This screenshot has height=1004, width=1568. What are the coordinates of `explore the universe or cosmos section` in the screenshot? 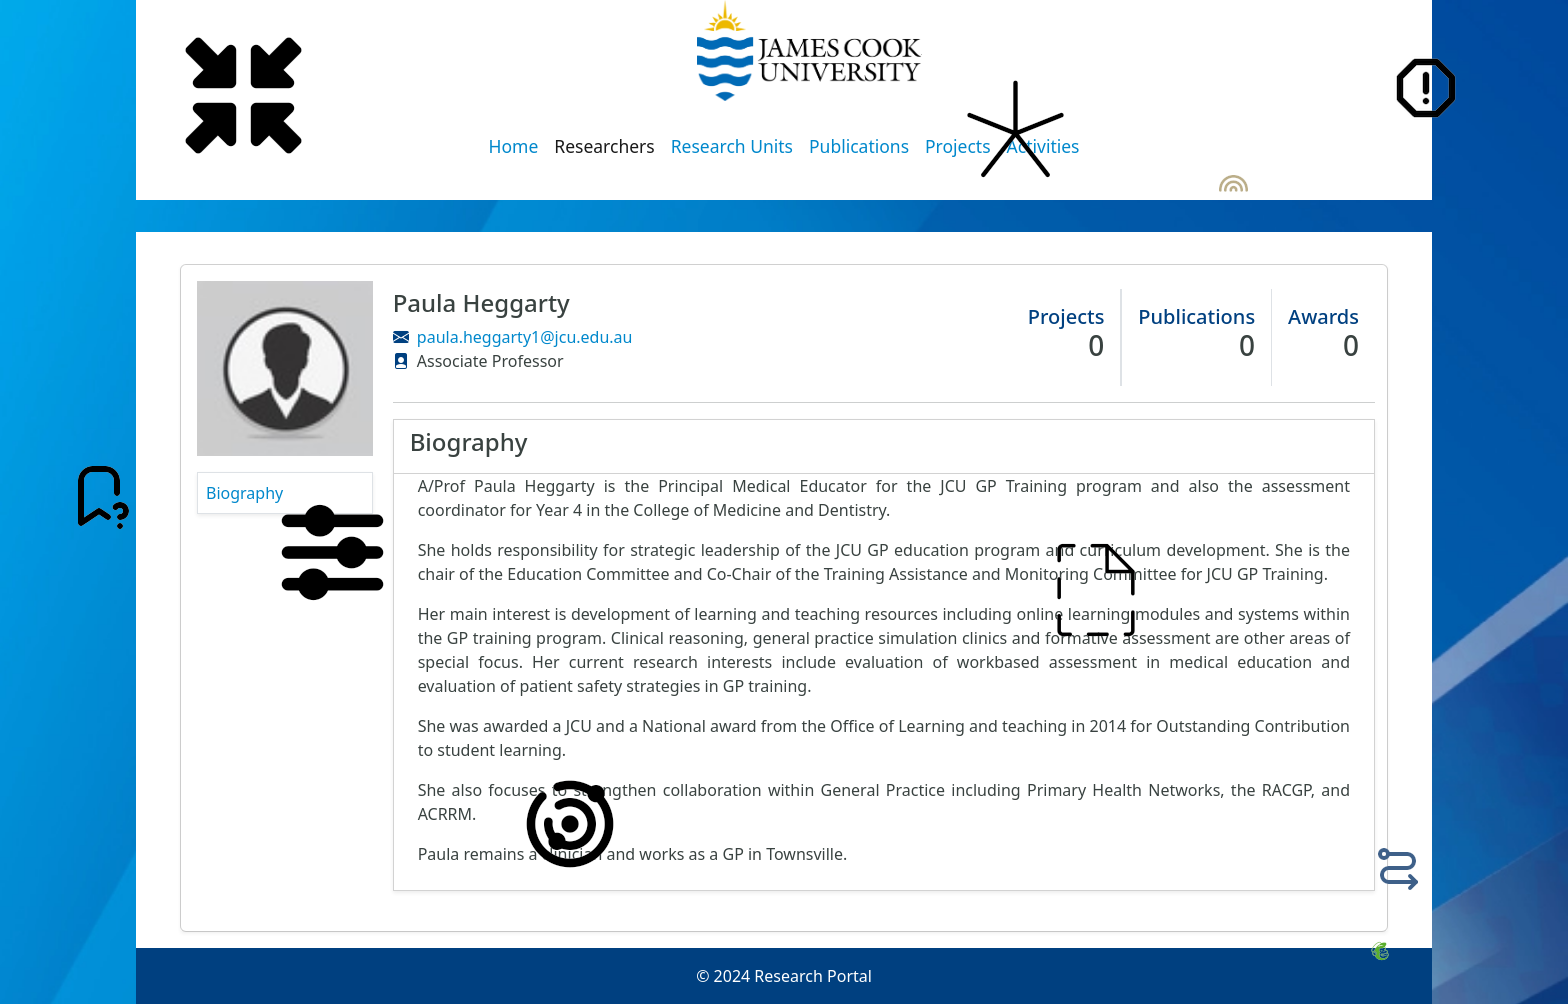 It's located at (570, 824).